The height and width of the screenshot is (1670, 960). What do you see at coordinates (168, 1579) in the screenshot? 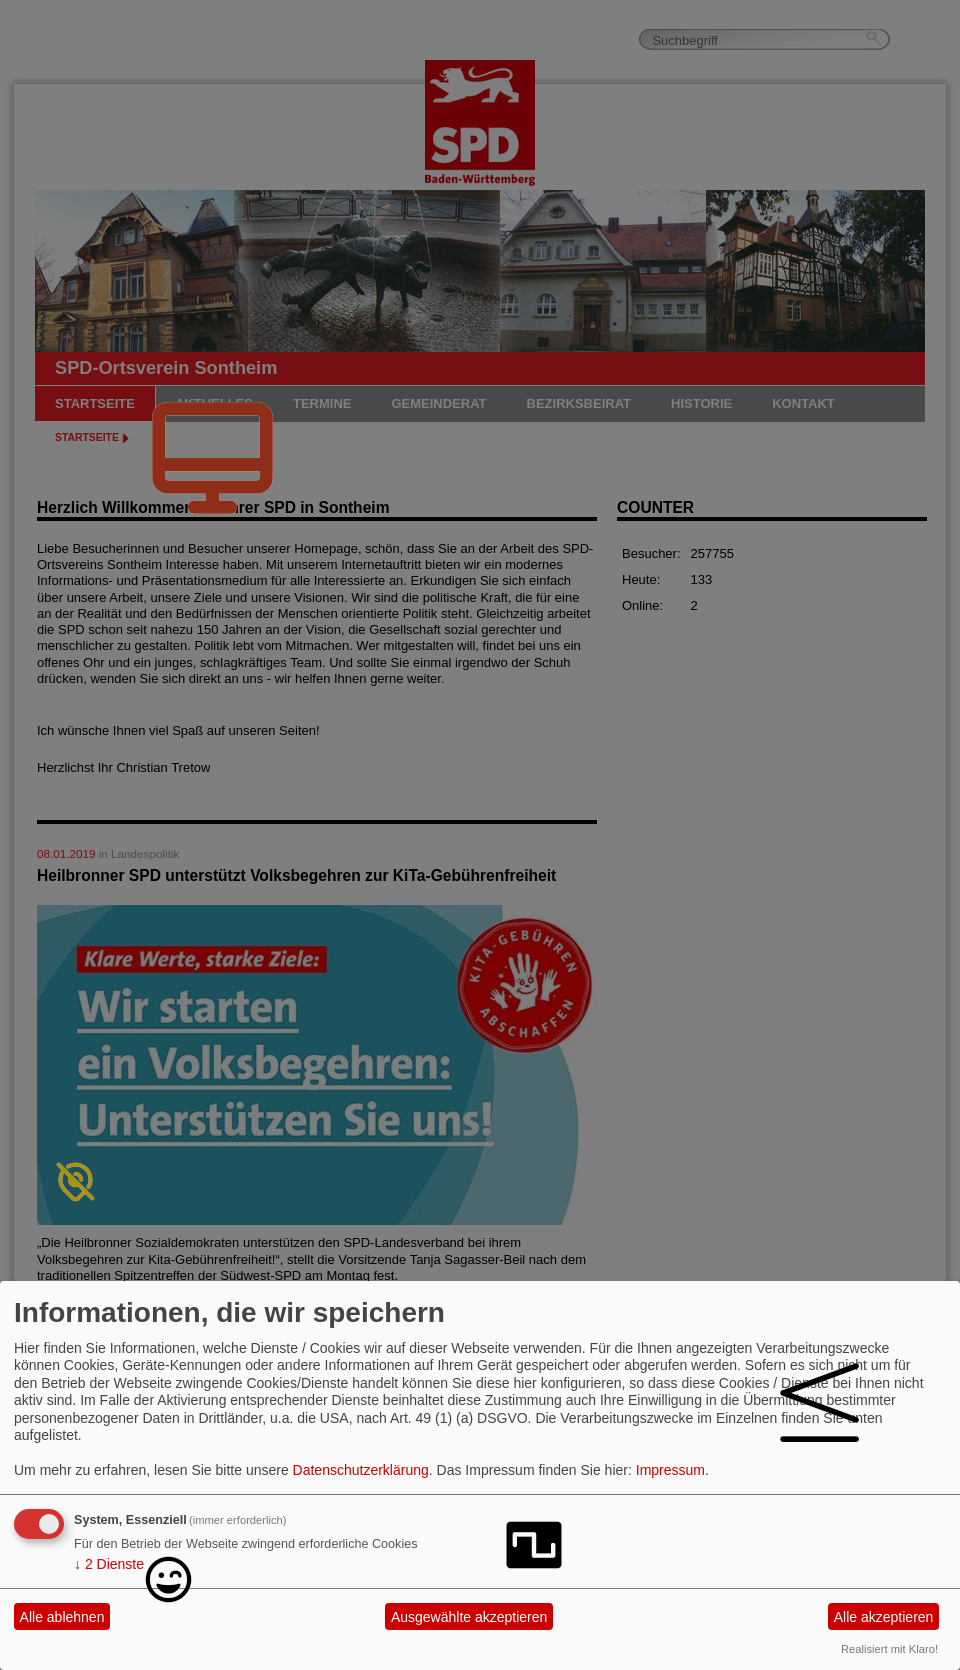
I see `add a playful or joking tone to your message` at bounding box center [168, 1579].